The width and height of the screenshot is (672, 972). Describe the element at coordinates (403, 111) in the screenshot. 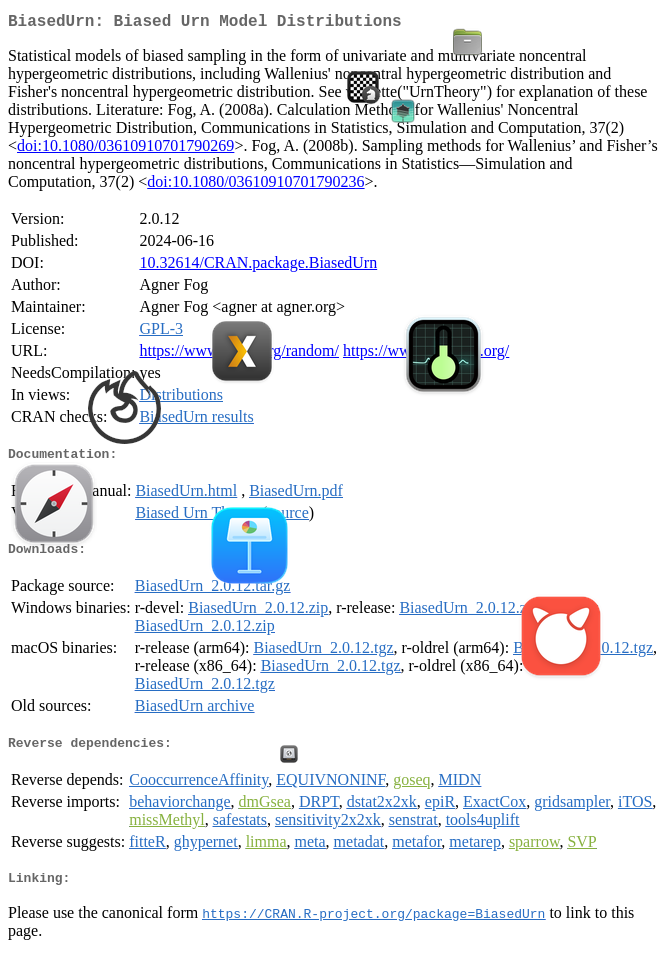

I see `launch the GNOME Mines puzzle game` at that location.